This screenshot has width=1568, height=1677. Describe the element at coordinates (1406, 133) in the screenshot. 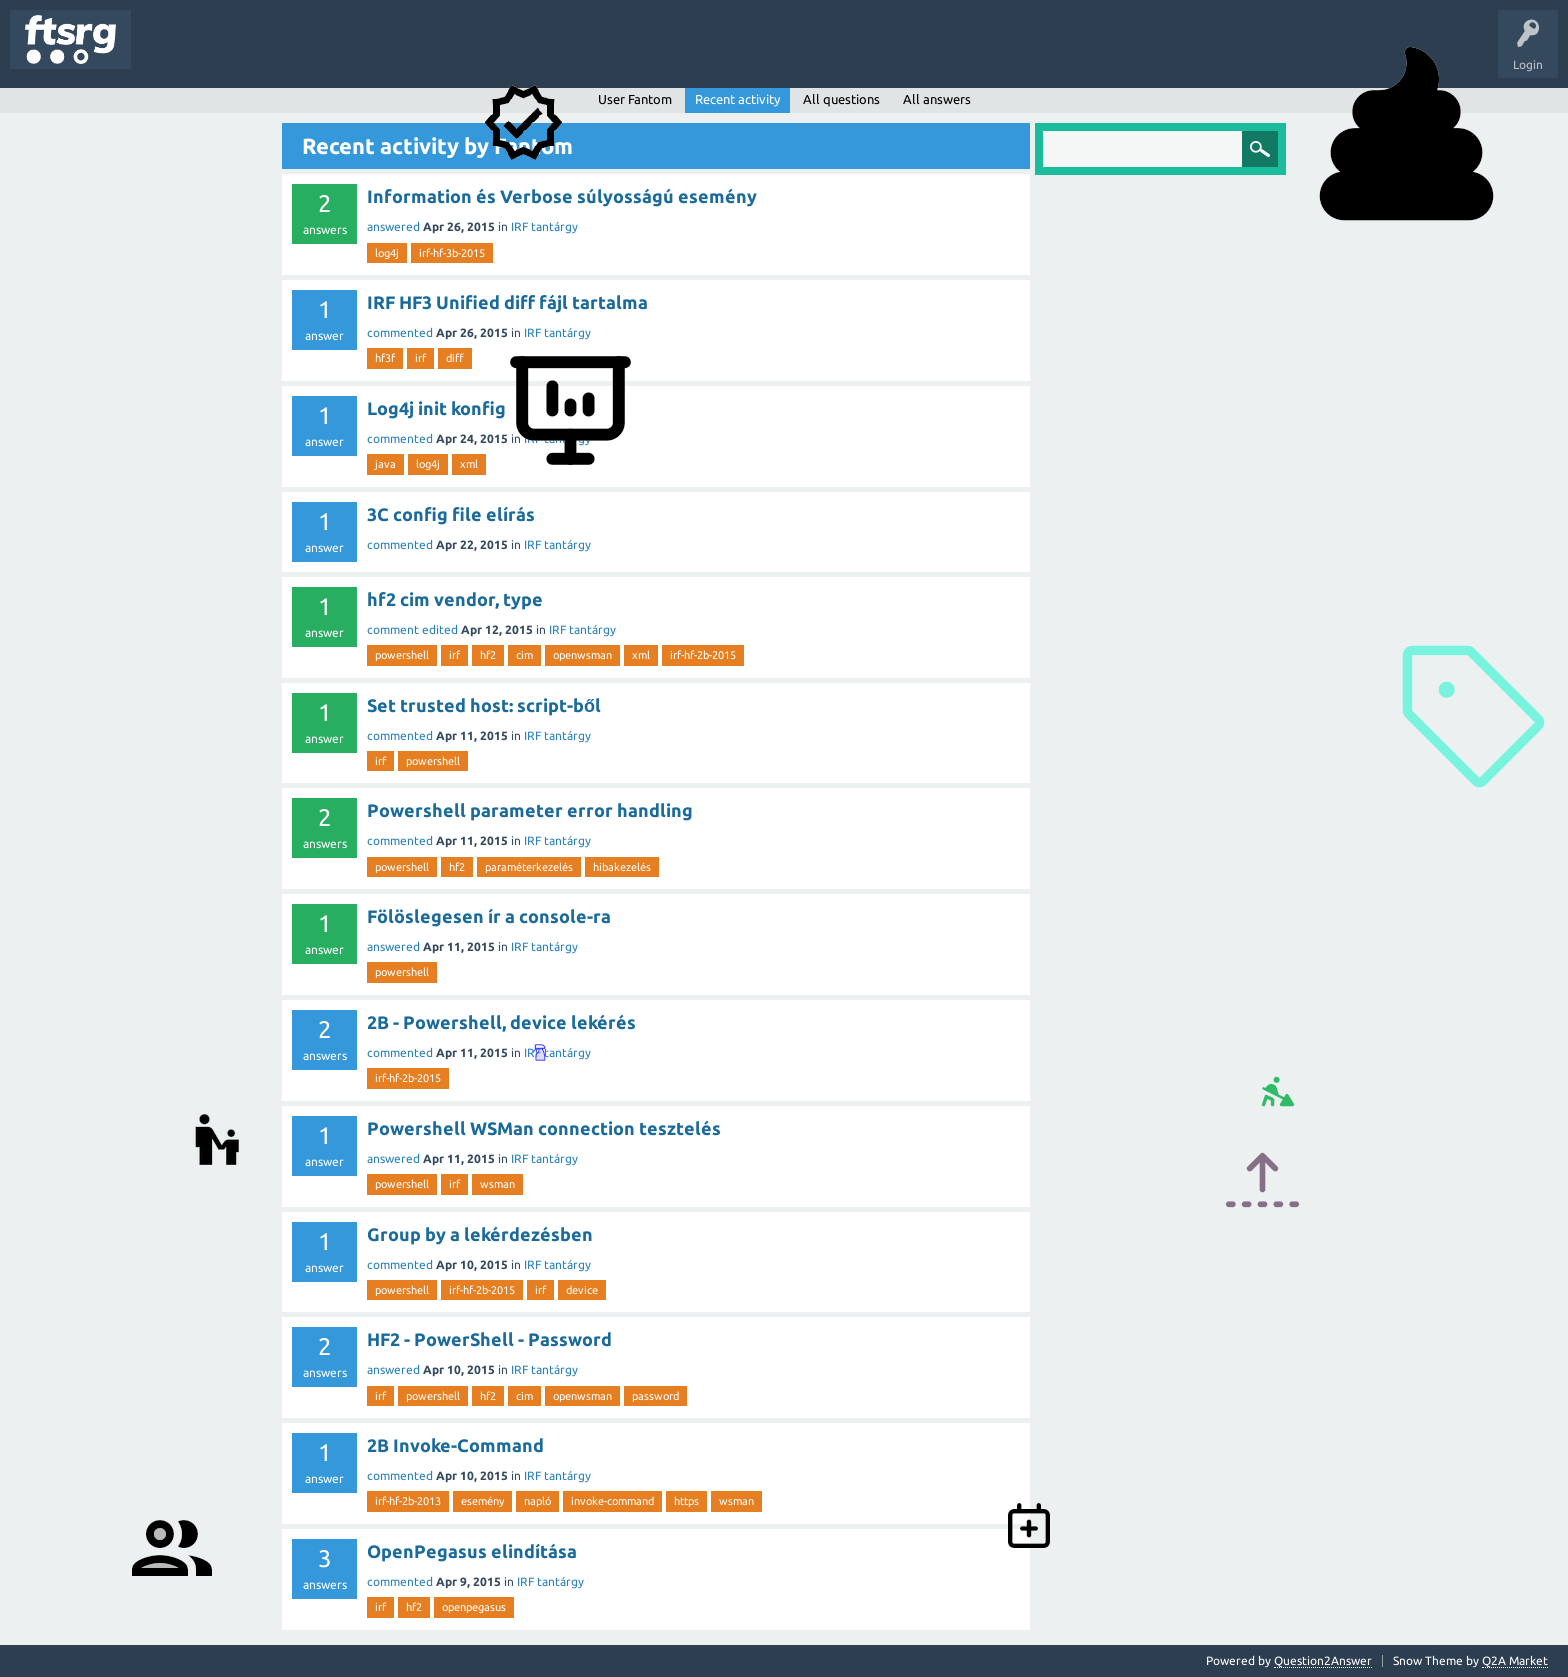

I see `add a poop emoji reaction to a message` at that location.